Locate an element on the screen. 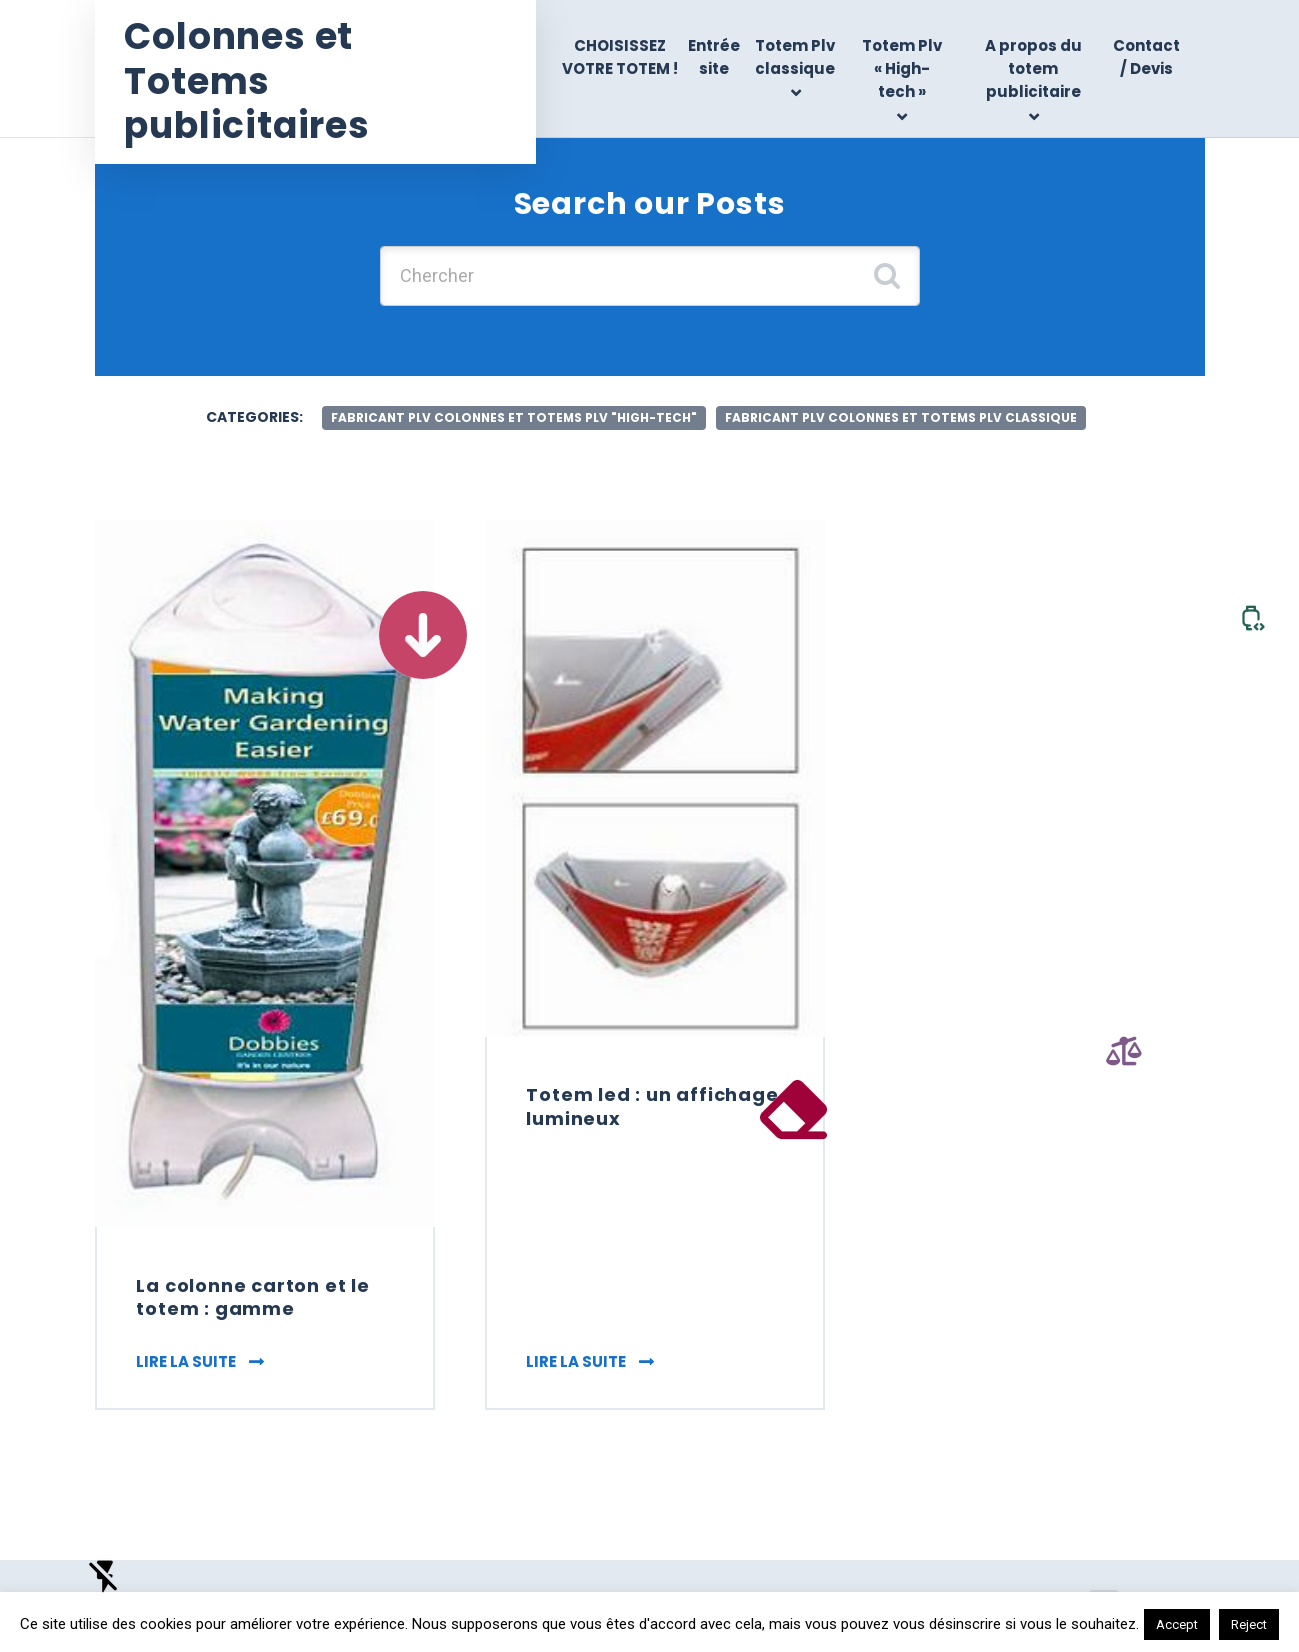 This screenshot has width=1299, height=1652. access developer tools for smartwatch is located at coordinates (1251, 618).